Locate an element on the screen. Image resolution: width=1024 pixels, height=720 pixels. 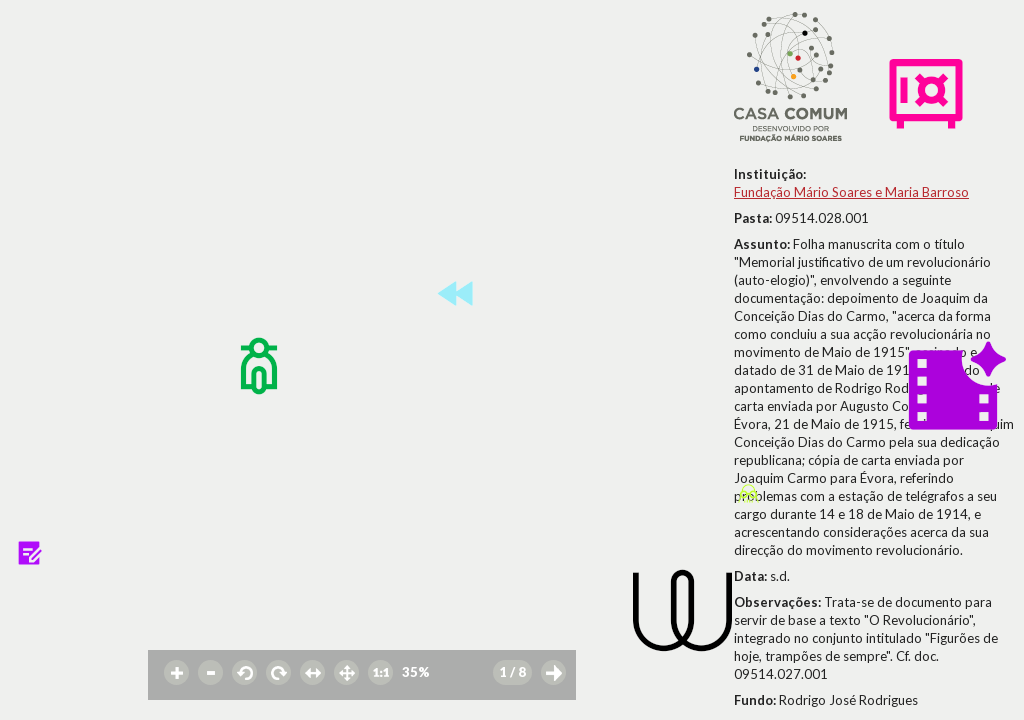
access secure storage or vault features is located at coordinates (926, 92).